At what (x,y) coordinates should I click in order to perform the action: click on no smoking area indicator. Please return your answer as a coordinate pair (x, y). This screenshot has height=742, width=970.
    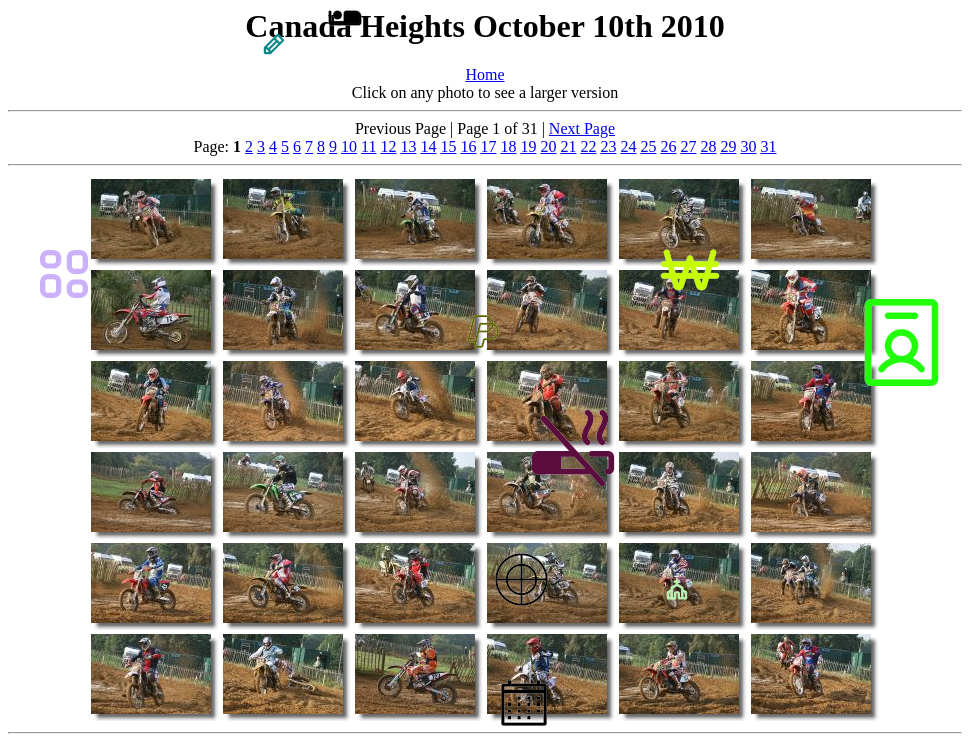
    Looking at the image, I should click on (573, 451).